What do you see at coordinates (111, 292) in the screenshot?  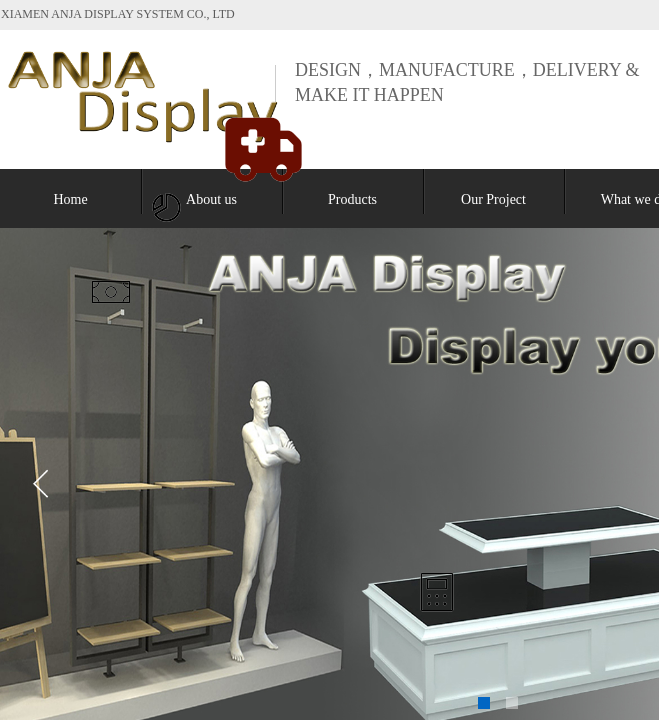 I see `view your balance or funds` at bounding box center [111, 292].